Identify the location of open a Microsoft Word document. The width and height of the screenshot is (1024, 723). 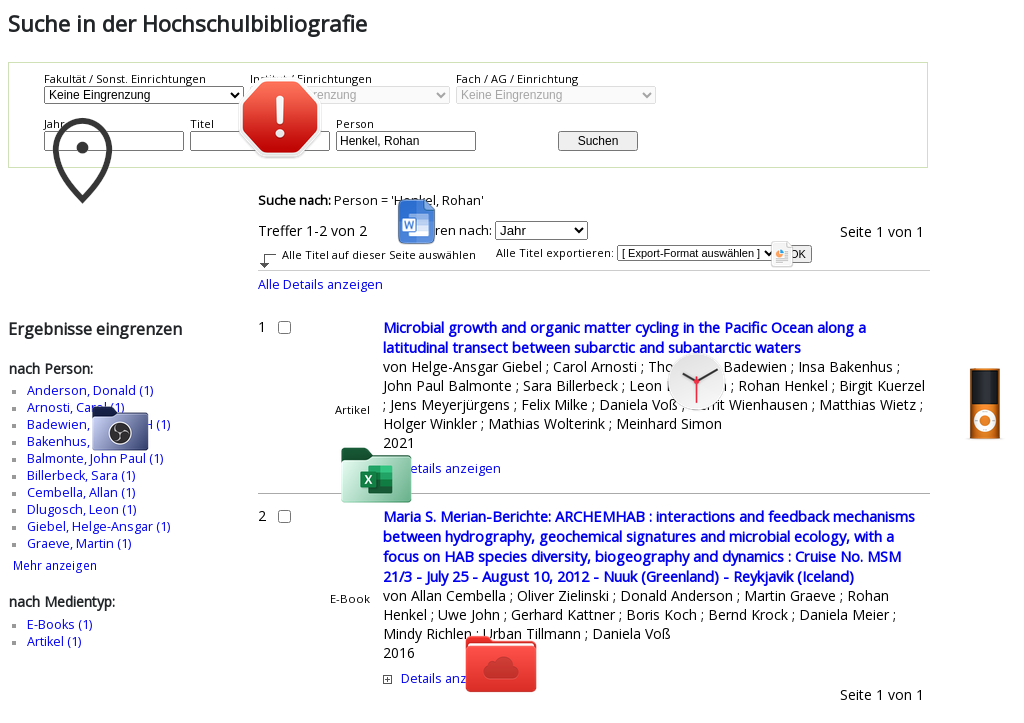
(416, 221).